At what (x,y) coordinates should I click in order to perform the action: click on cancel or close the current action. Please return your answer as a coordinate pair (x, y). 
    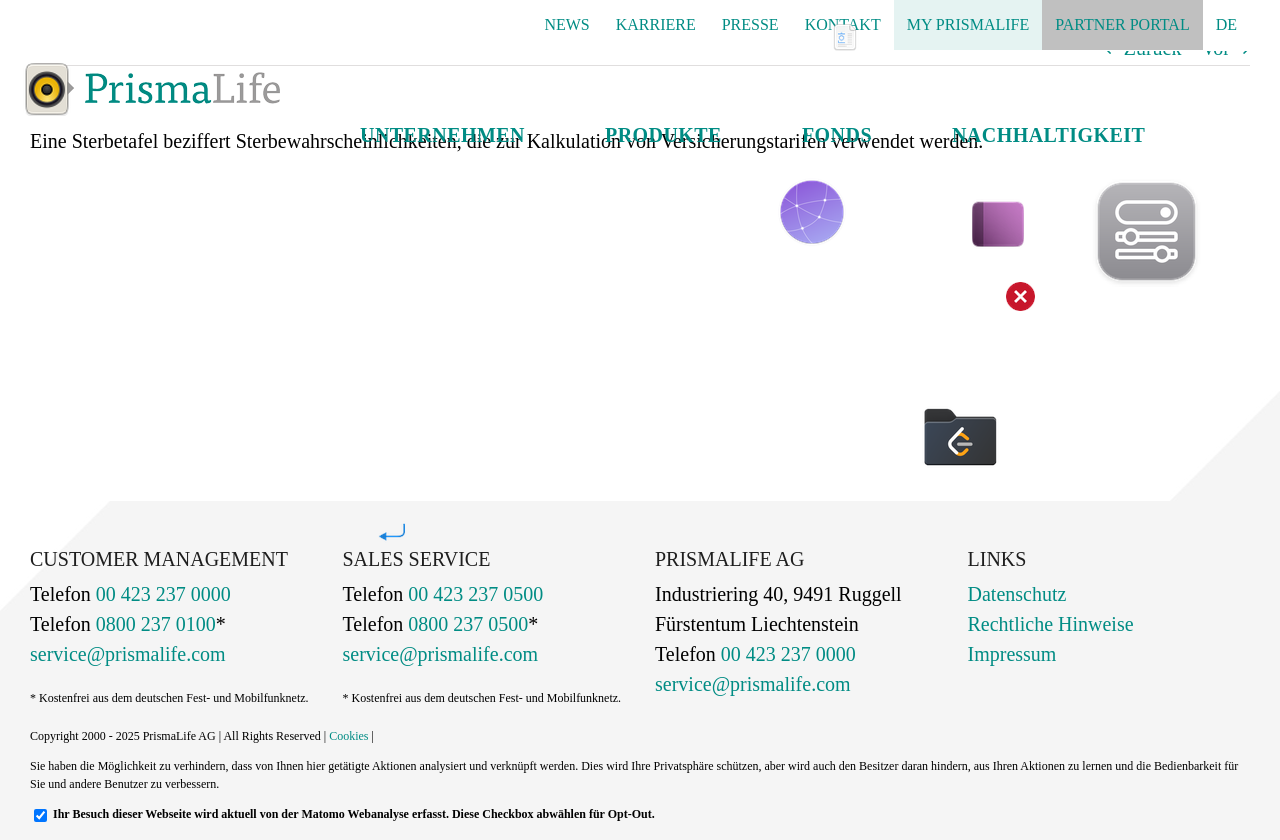
    Looking at the image, I should click on (1020, 296).